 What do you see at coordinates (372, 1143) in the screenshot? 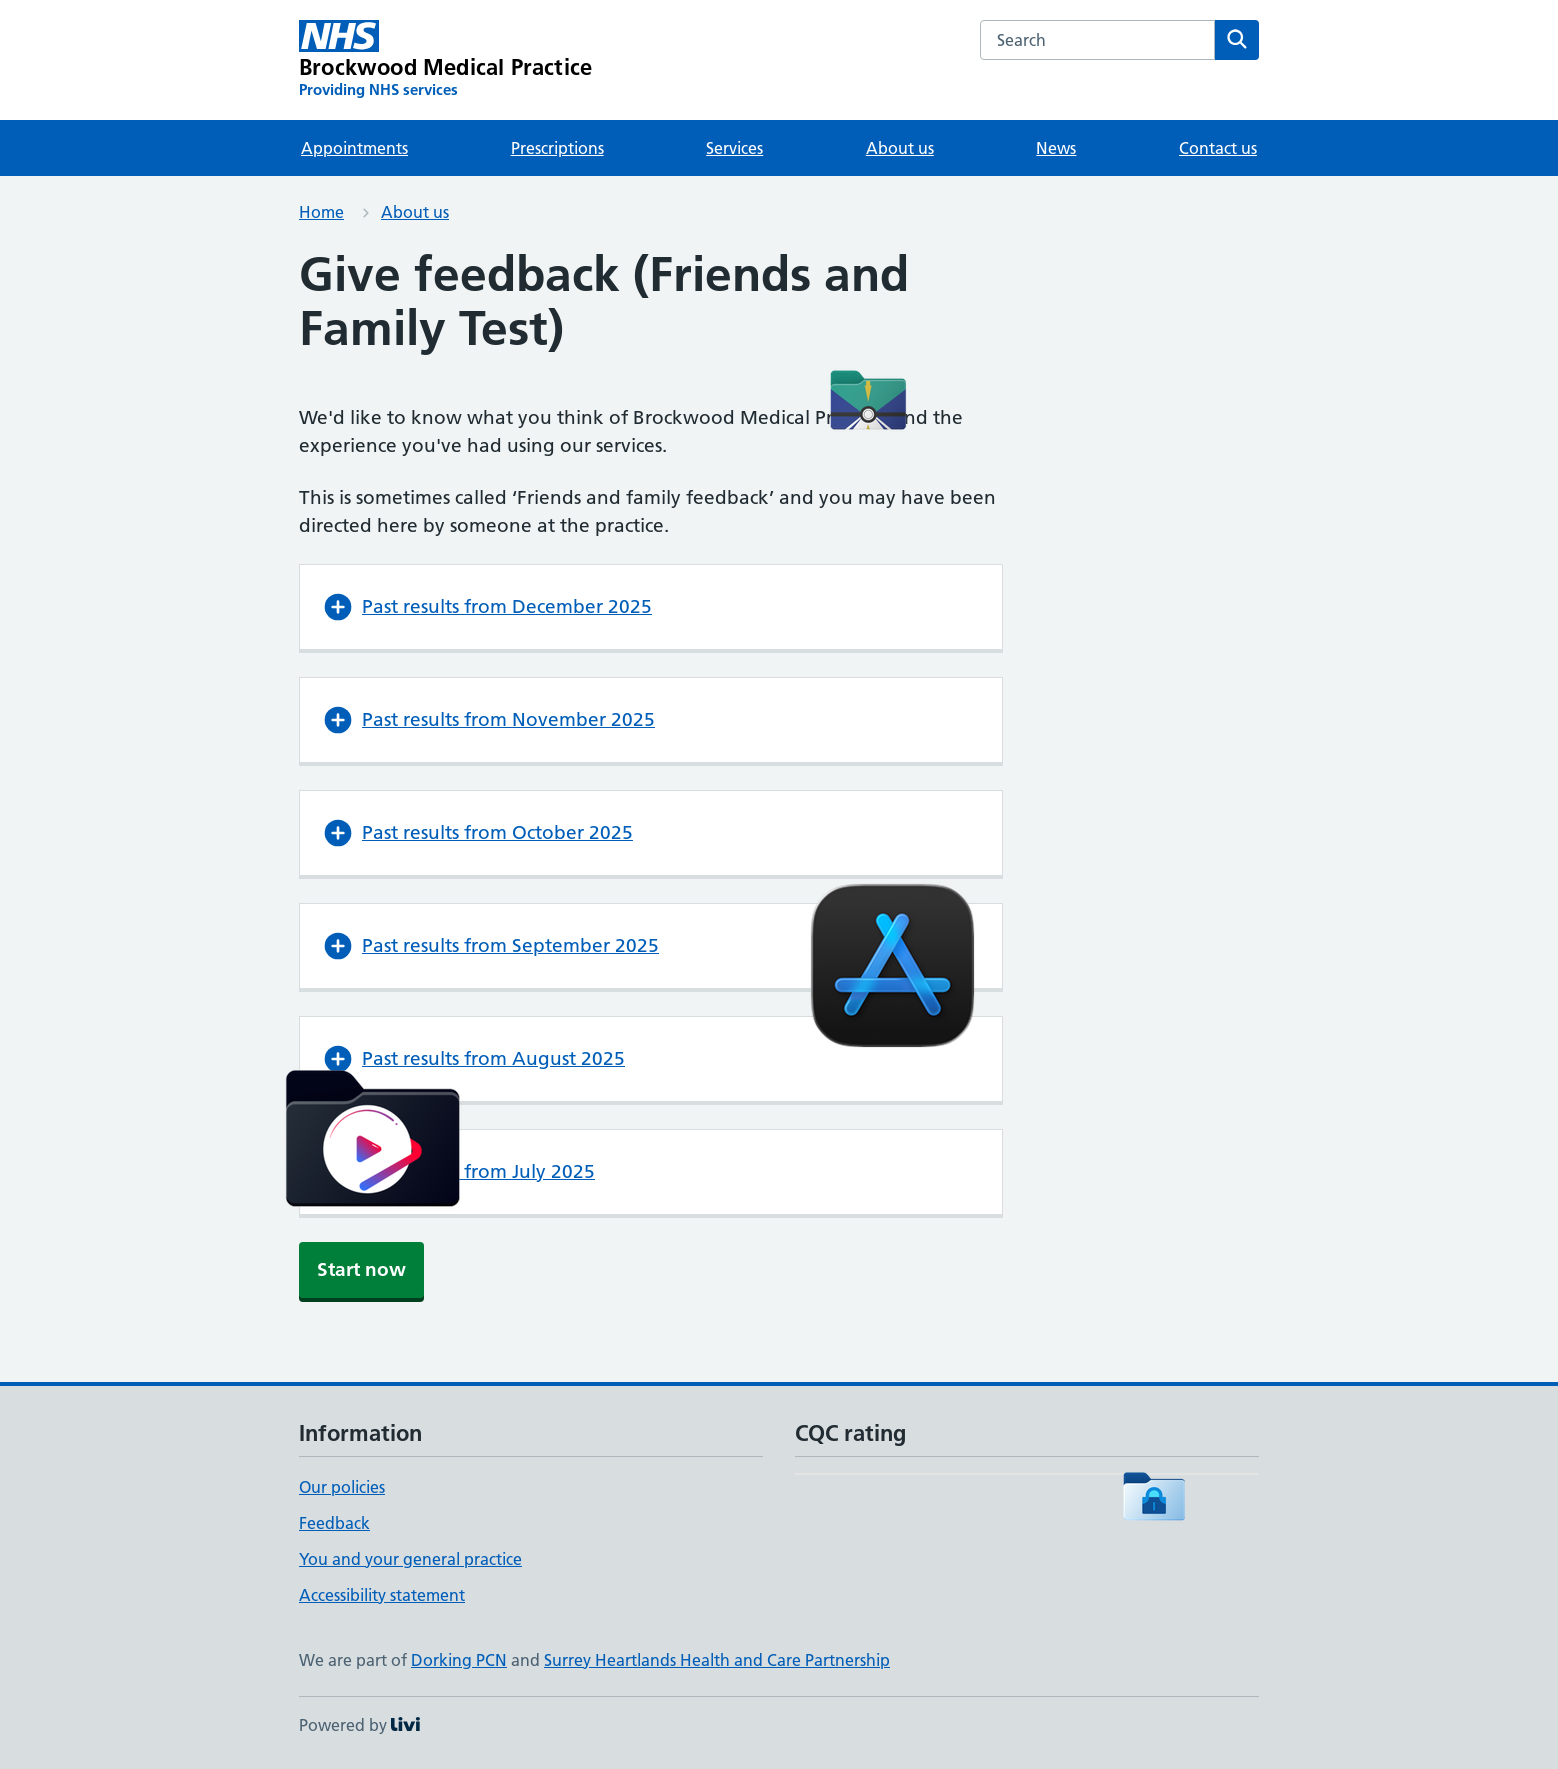
I see `folder containing youtube music vanced app files` at bounding box center [372, 1143].